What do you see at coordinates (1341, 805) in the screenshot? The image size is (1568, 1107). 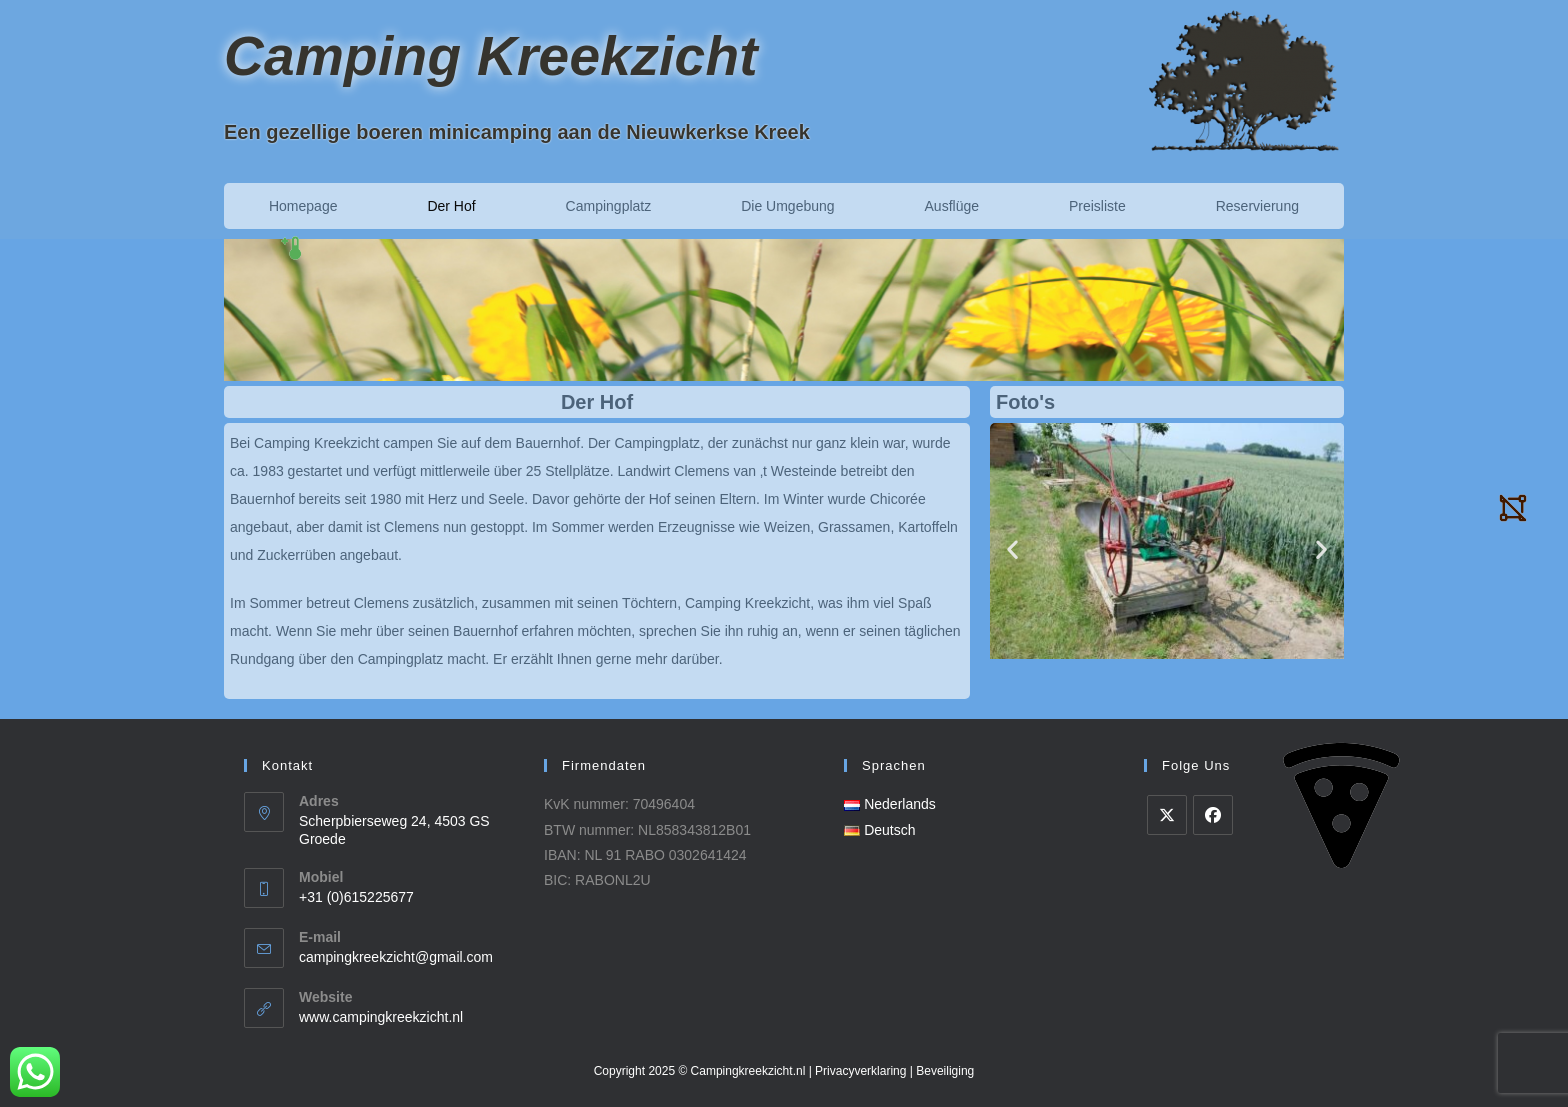 I see `browse food delivery options` at bounding box center [1341, 805].